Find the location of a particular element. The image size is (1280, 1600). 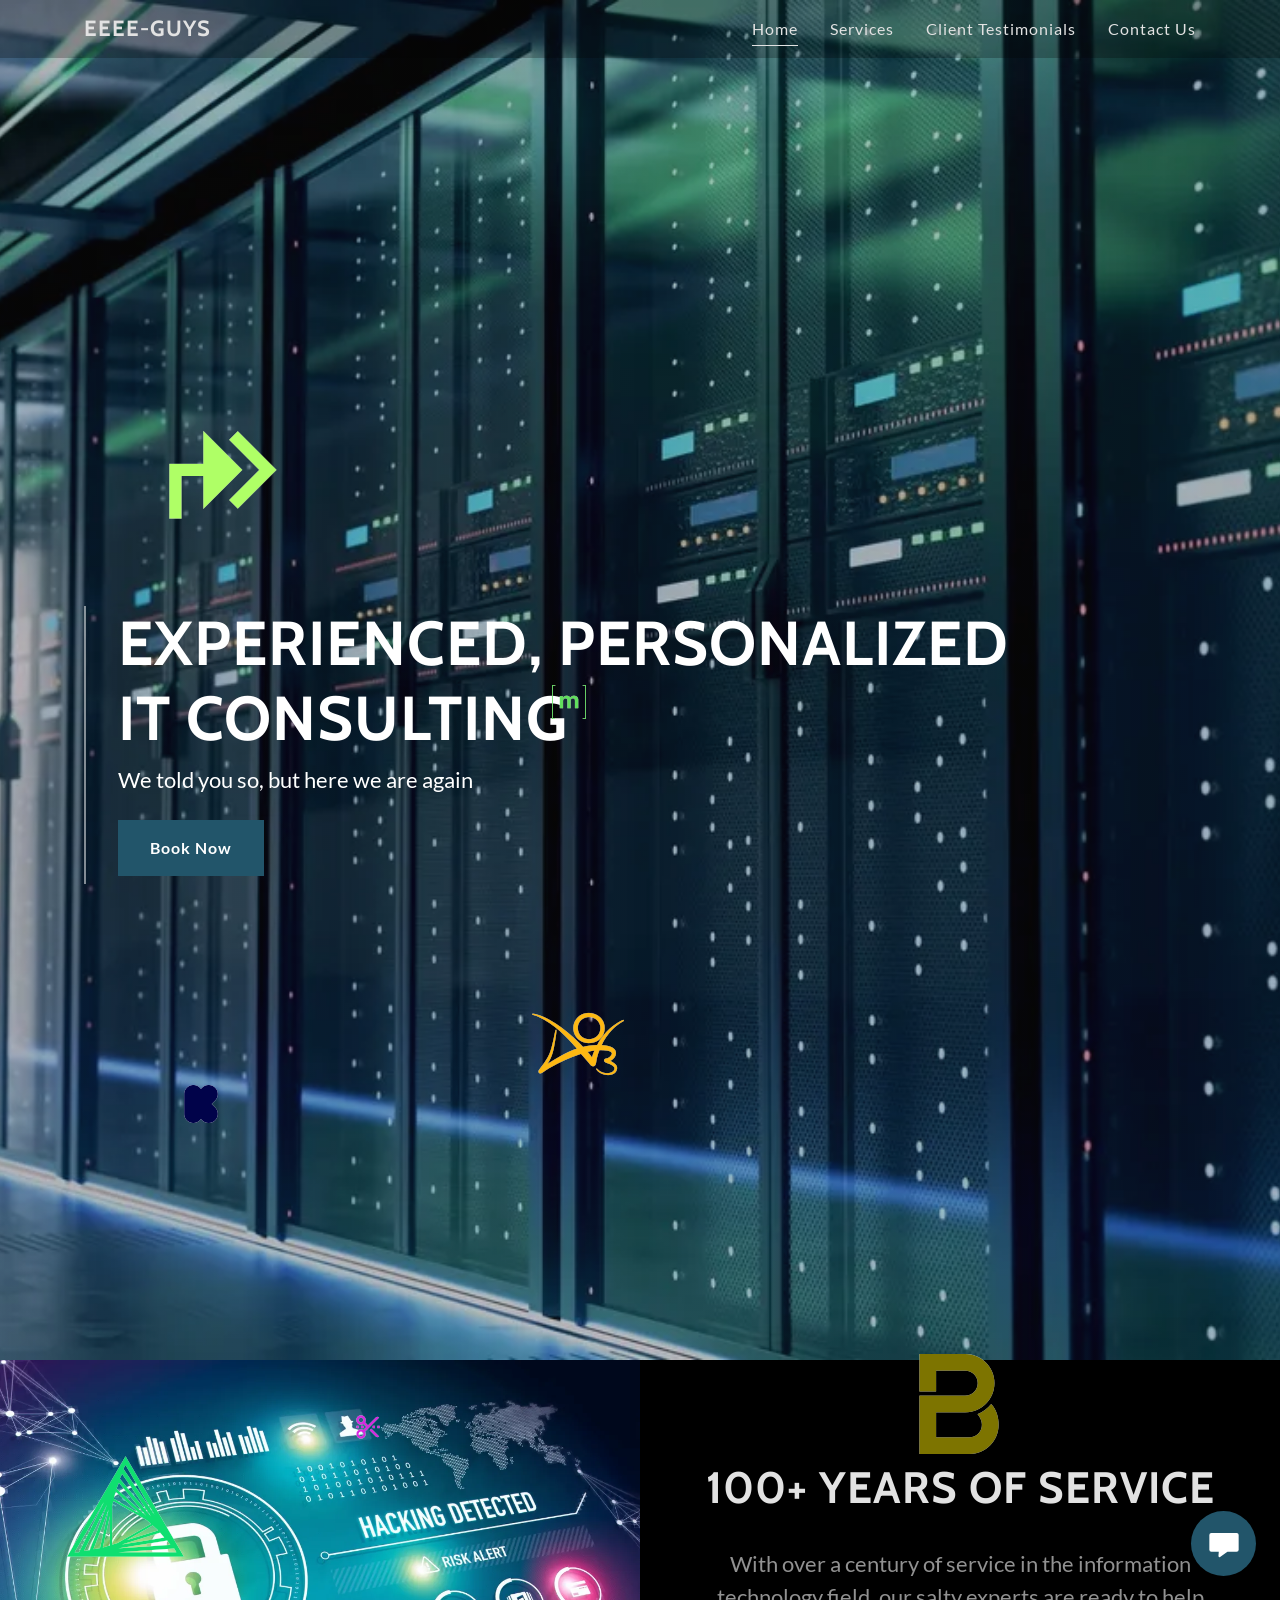

cut selected content to clipboard is located at coordinates (368, 1427).